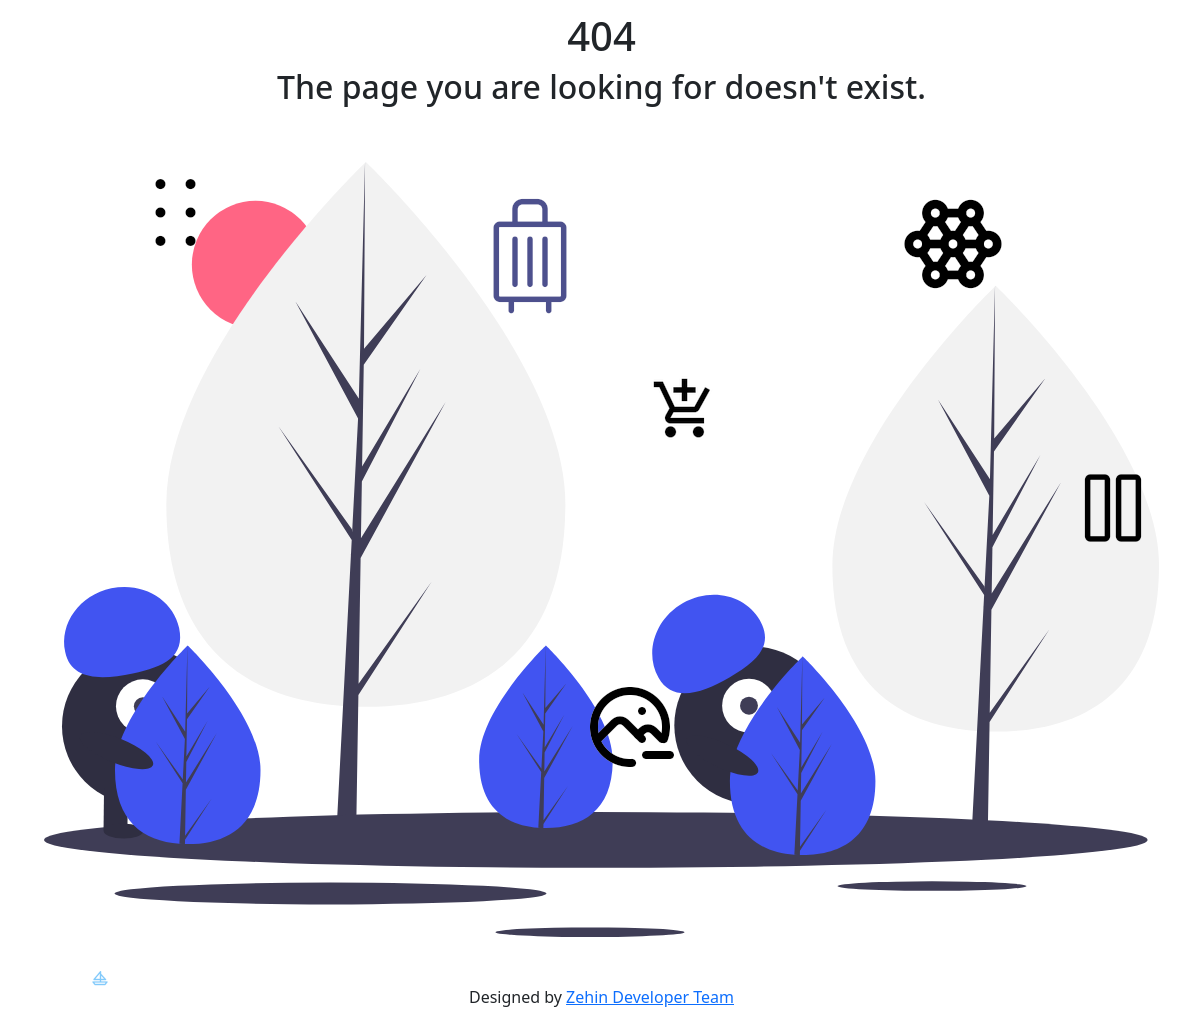 This screenshot has height=1021, width=1203. What do you see at coordinates (630, 727) in the screenshot?
I see `remove a photo from your collection` at bounding box center [630, 727].